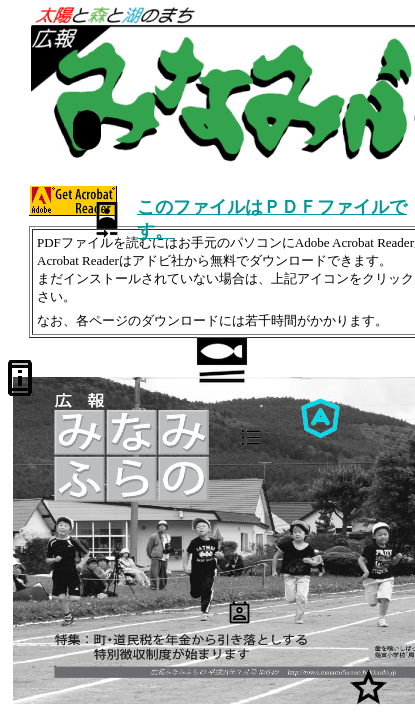 Image resolution: width=415 pixels, height=720 pixels. What do you see at coordinates (368, 687) in the screenshot?
I see `add item to favorites` at bounding box center [368, 687].